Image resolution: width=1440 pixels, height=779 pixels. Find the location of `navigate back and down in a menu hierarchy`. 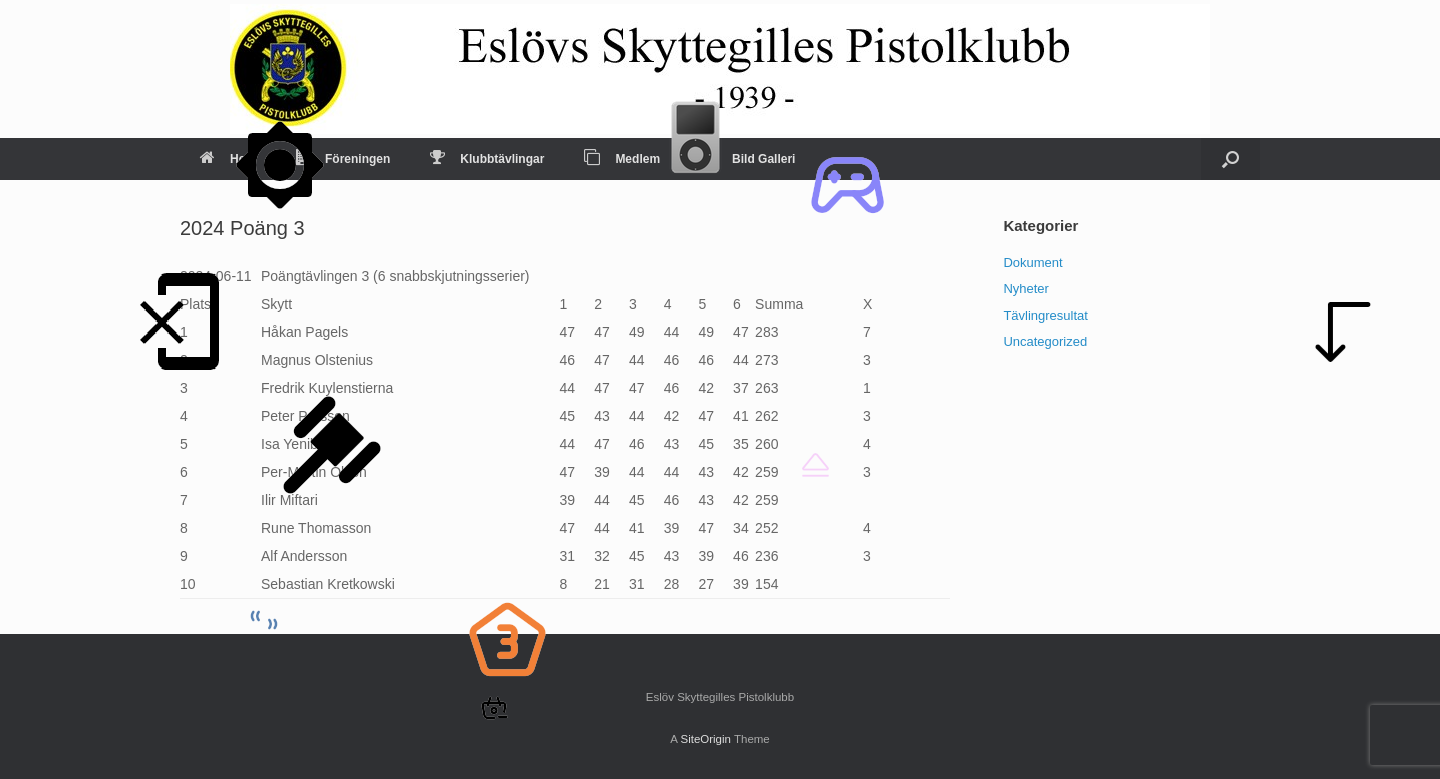

navigate back and down in a menu hierarchy is located at coordinates (1343, 332).